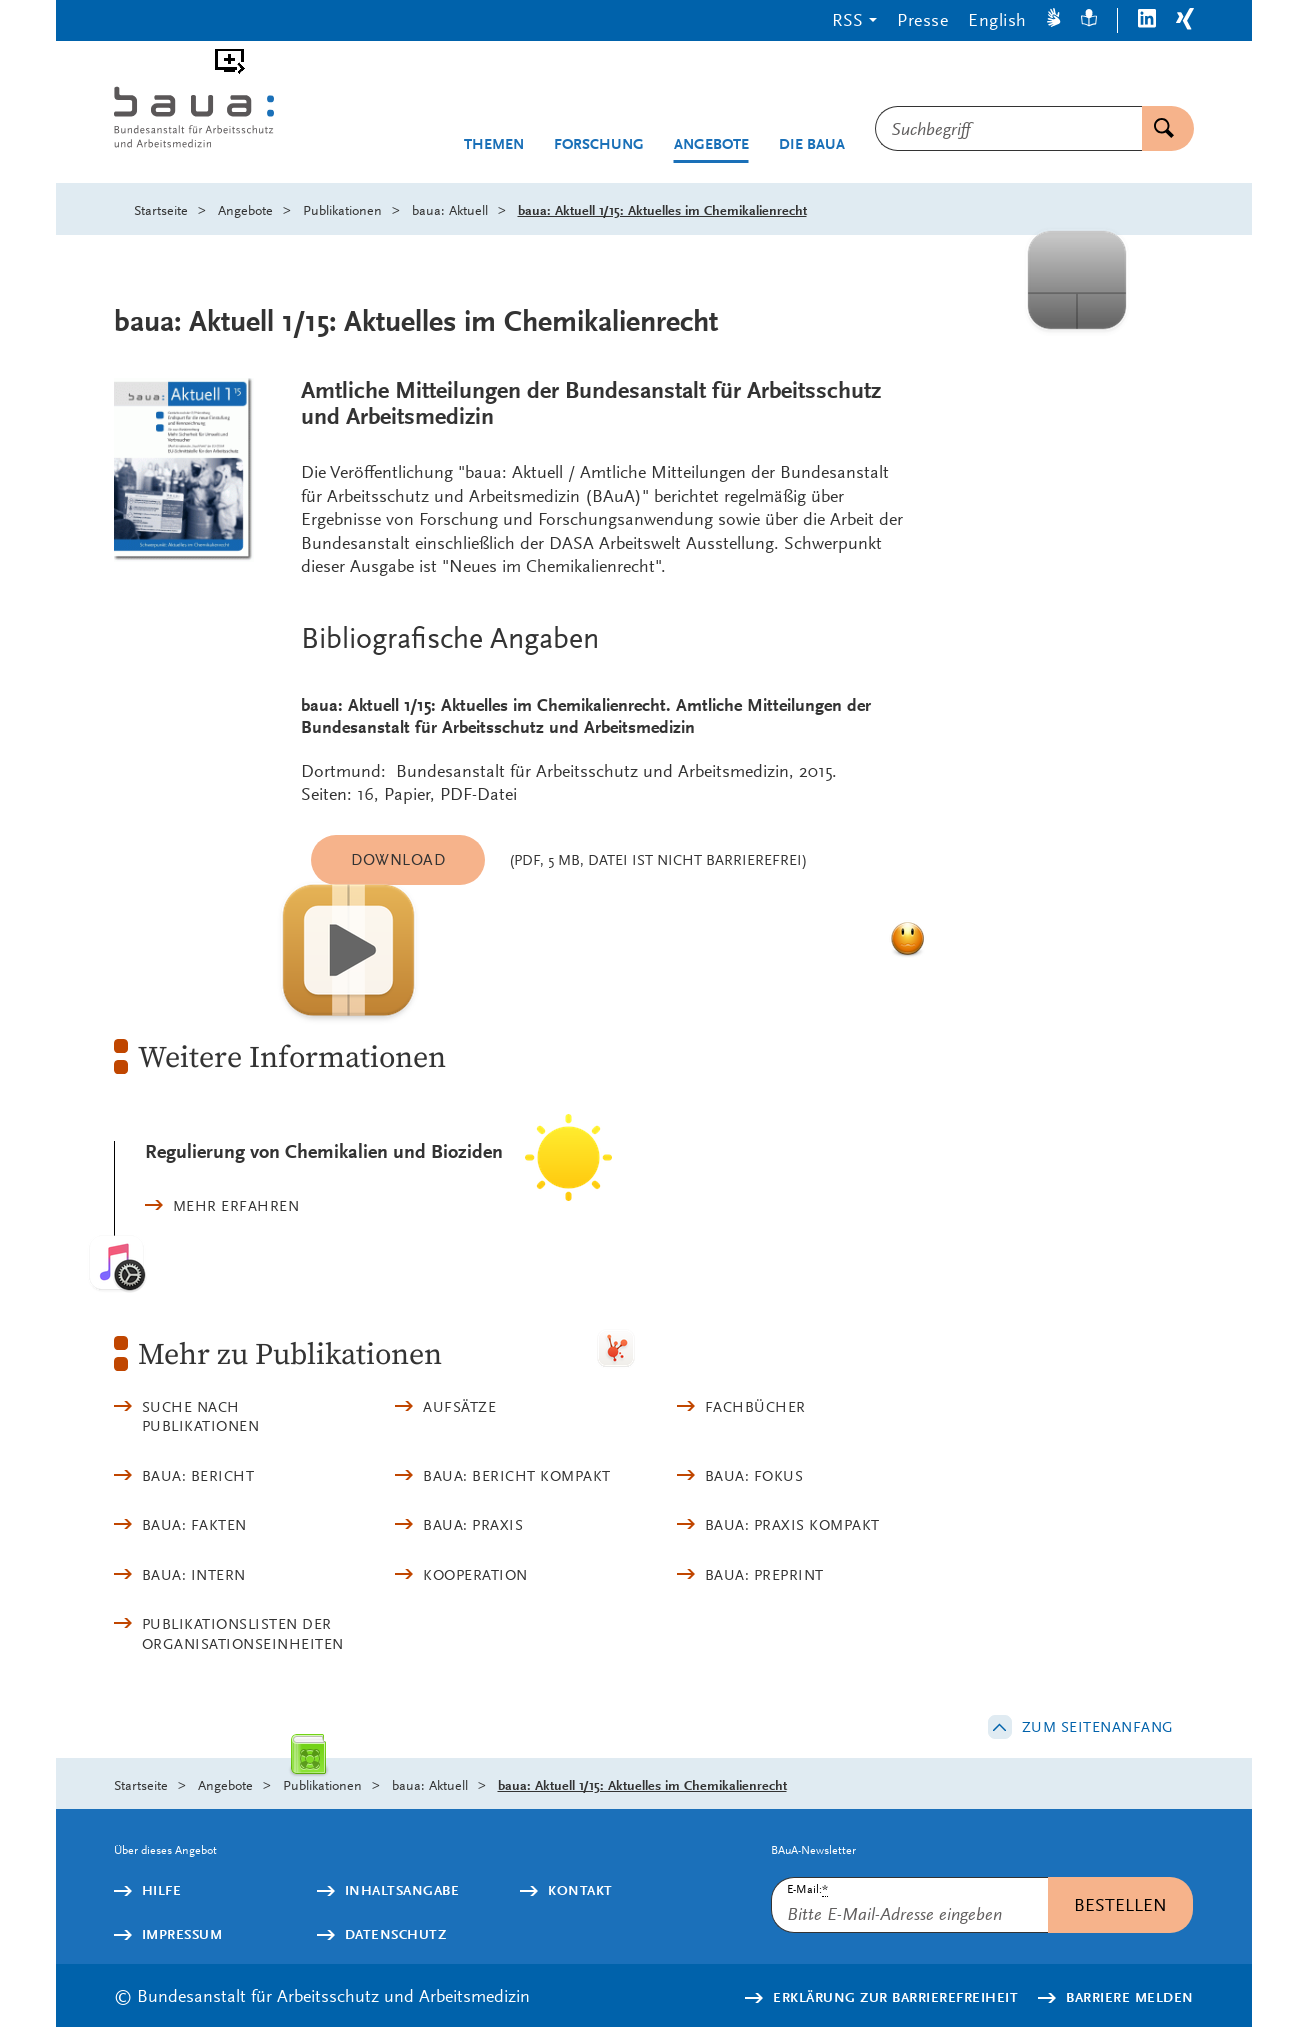 The image size is (1307, 2027). Describe the element at coordinates (908, 939) in the screenshot. I see `indicates a warning or concern status` at that location.